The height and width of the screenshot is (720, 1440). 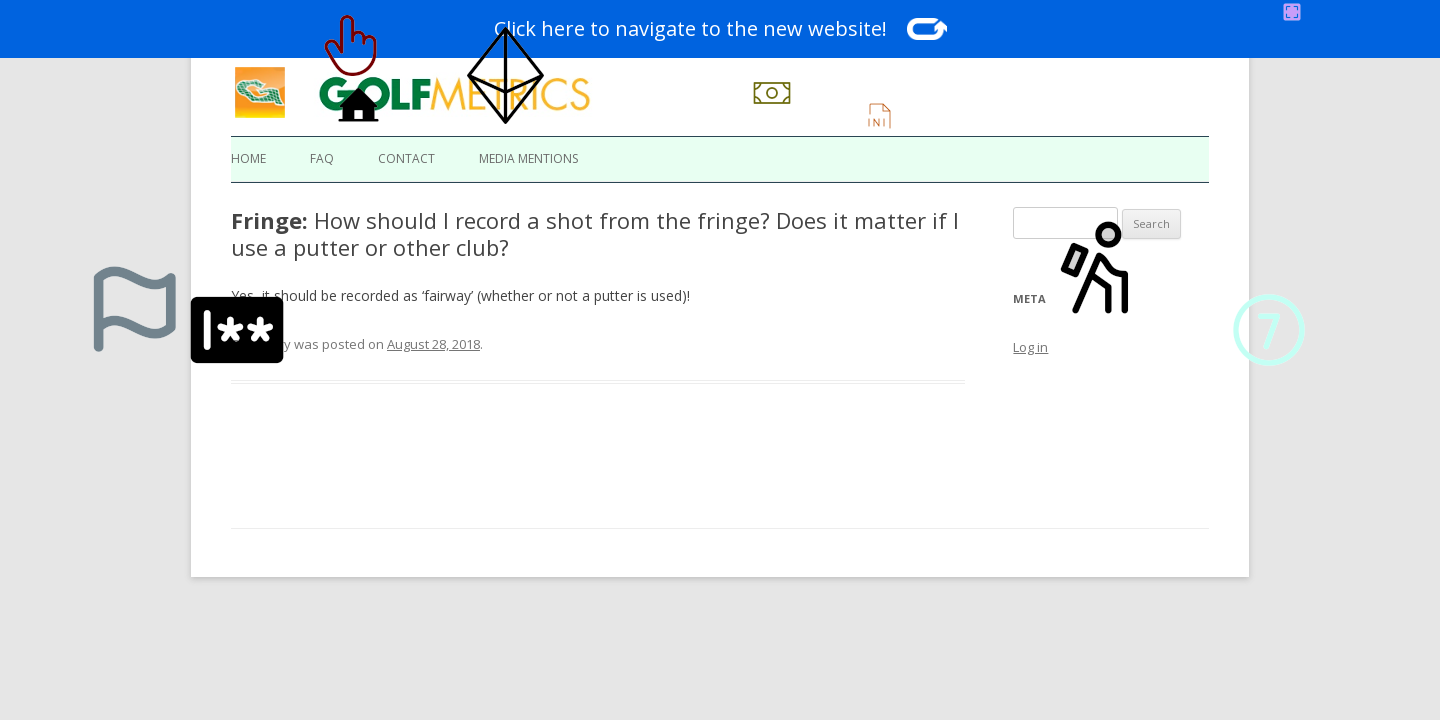 What do you see at coordinates (358, 105) in the screenshot?
I see `navigate to home screen` at bounding box center [358, 105].